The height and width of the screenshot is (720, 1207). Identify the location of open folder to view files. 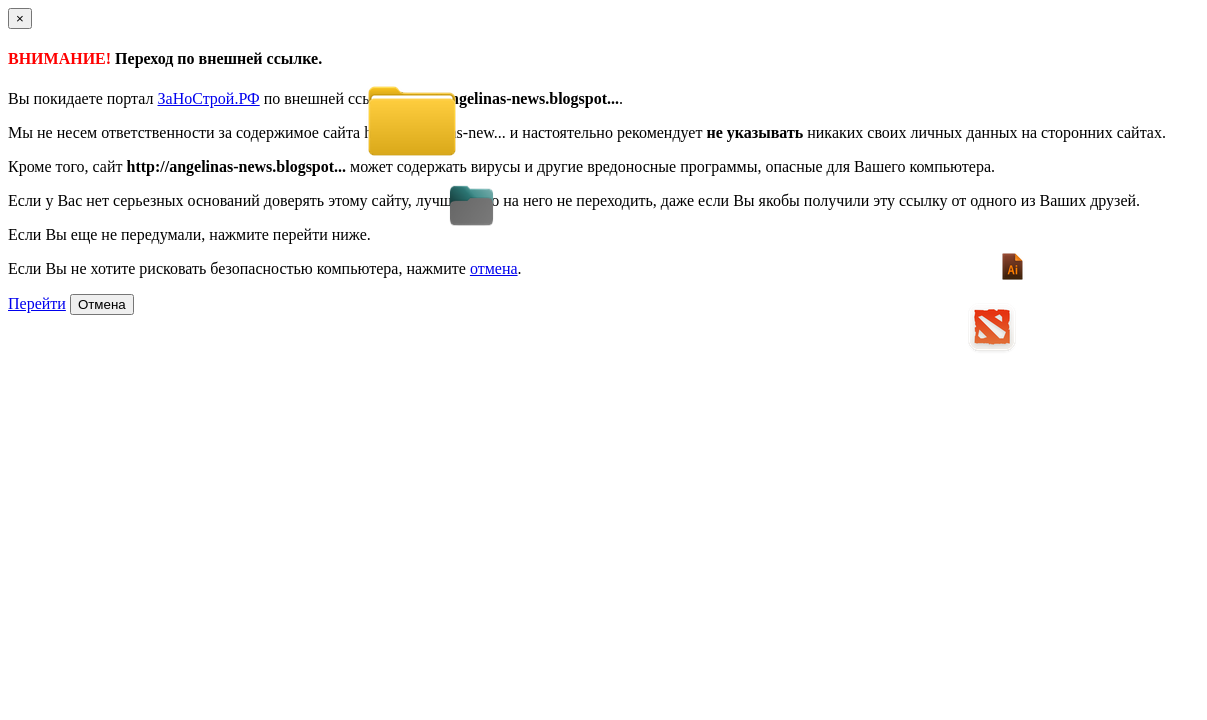
(412, 121).